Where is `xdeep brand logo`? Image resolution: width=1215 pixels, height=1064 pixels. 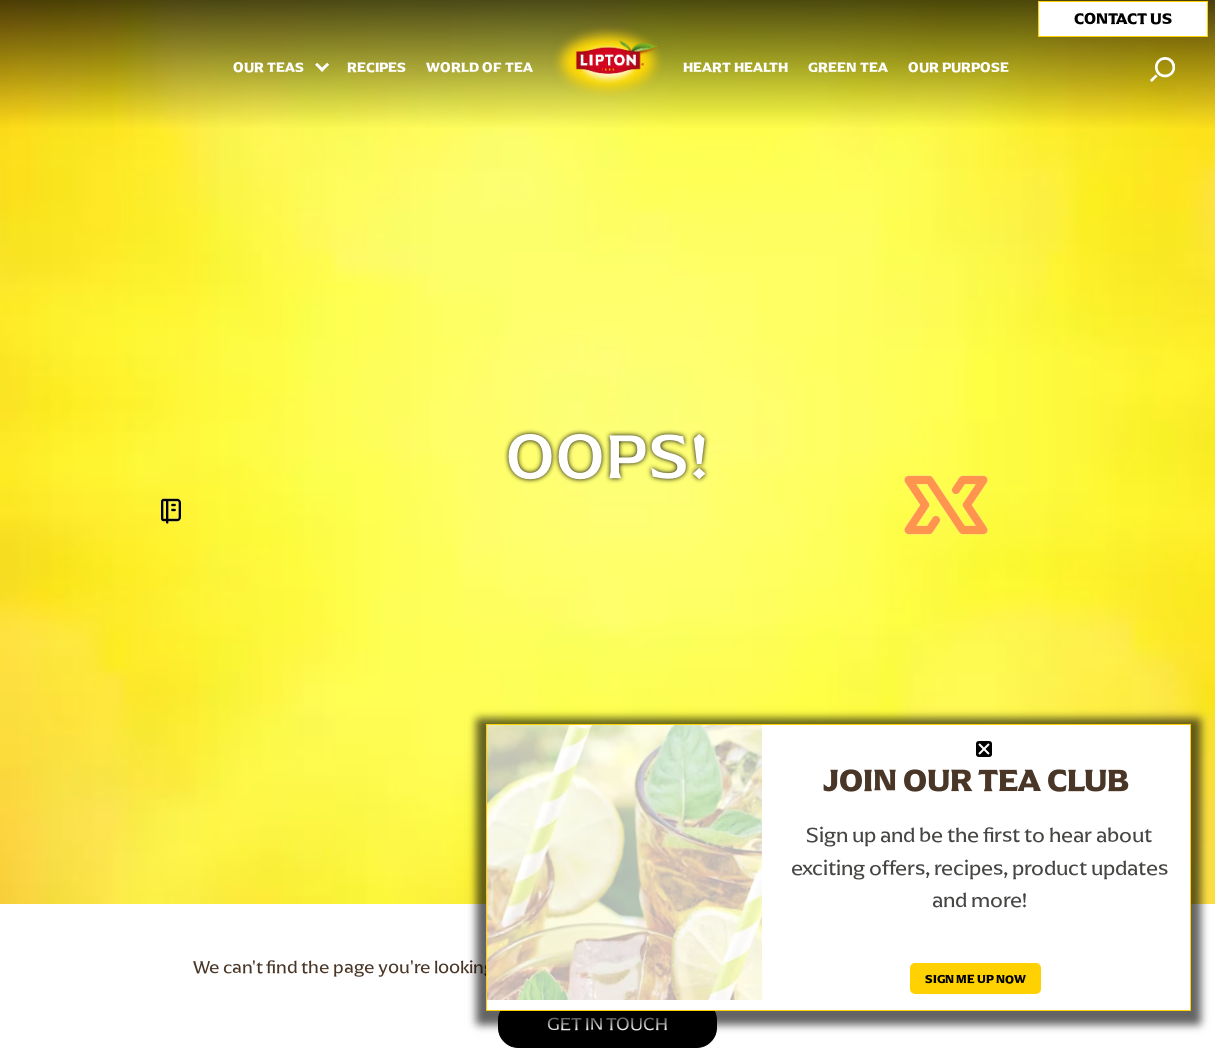
xdeep brand logo is located at coordinates (946, 505).